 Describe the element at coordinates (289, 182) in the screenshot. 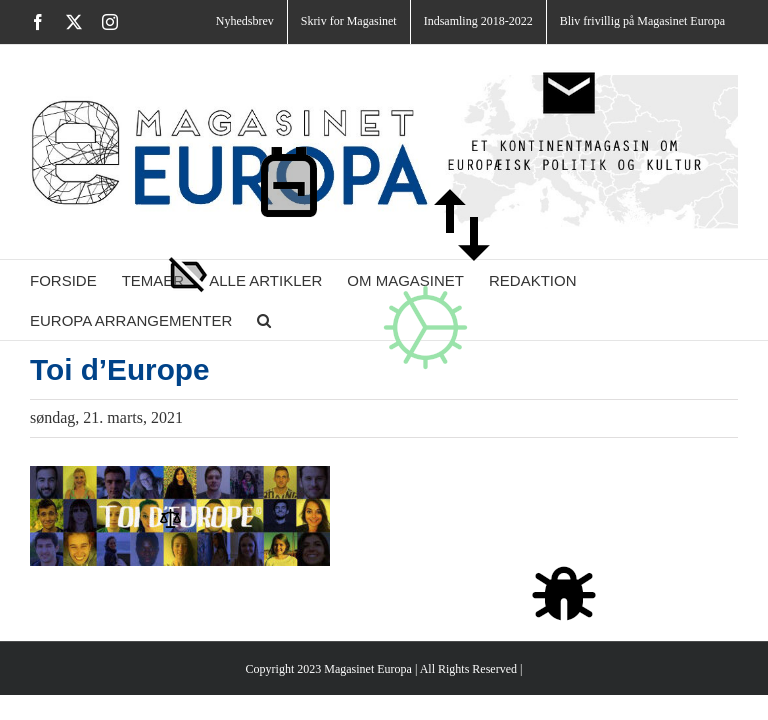

I see `access your backpack or inventory` at that location.